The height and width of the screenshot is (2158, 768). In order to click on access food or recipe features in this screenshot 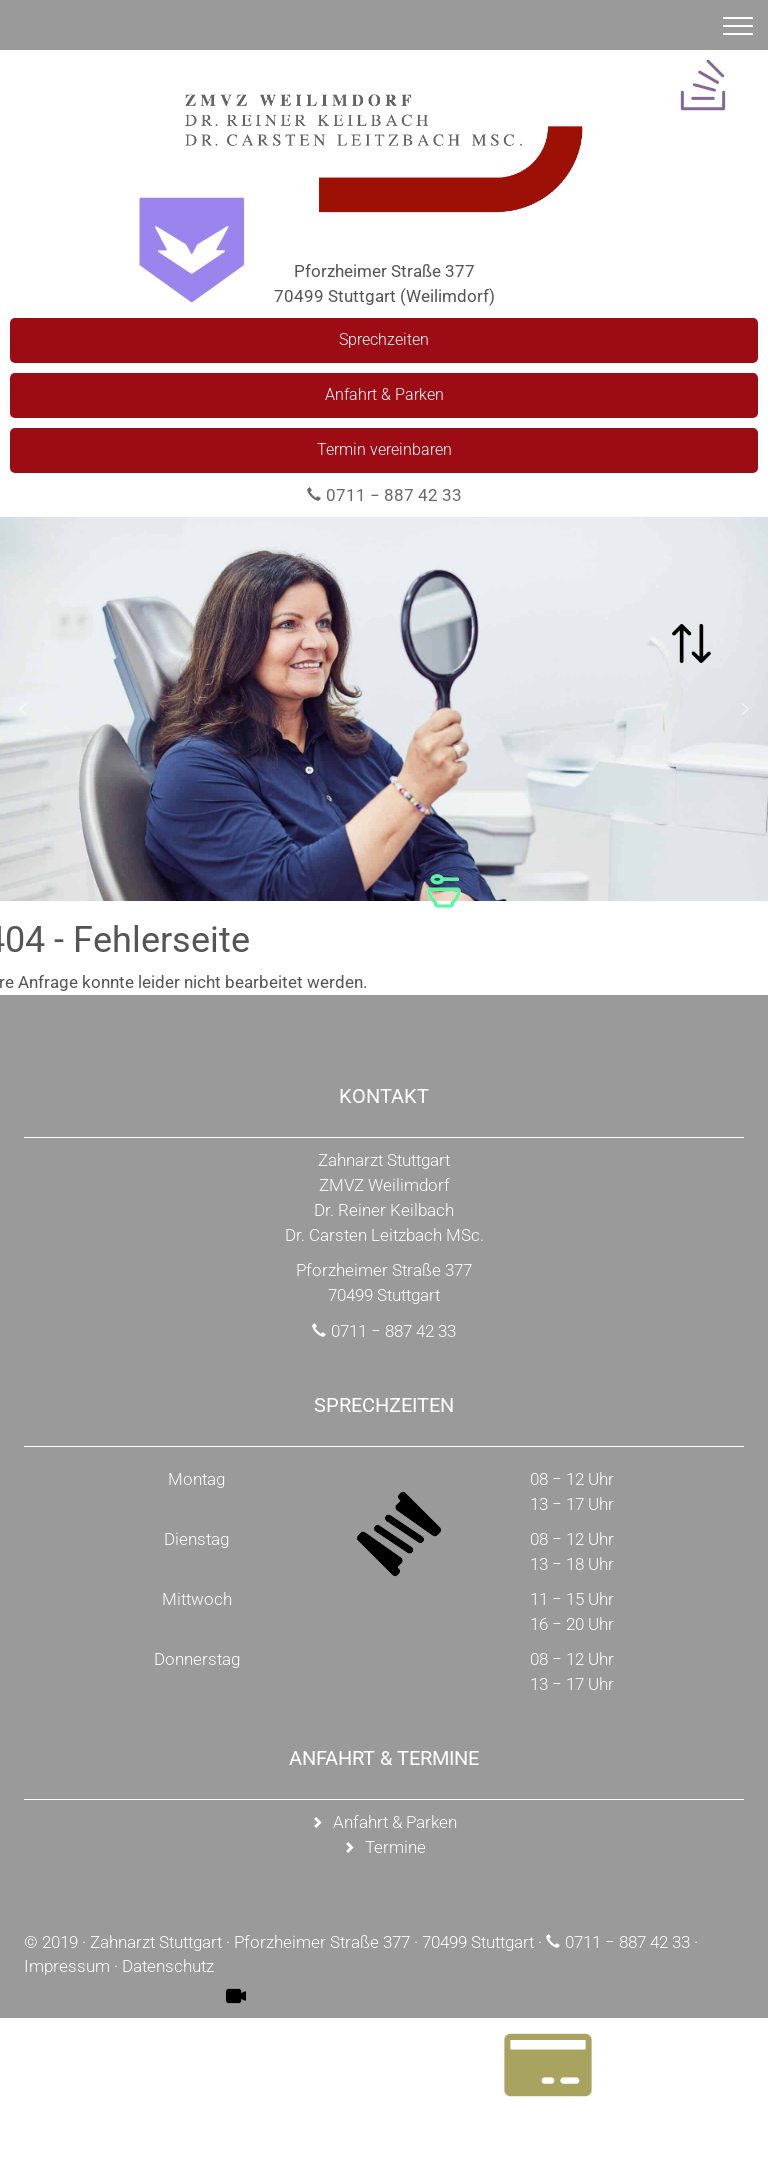, I will do `click(444, 891)`.